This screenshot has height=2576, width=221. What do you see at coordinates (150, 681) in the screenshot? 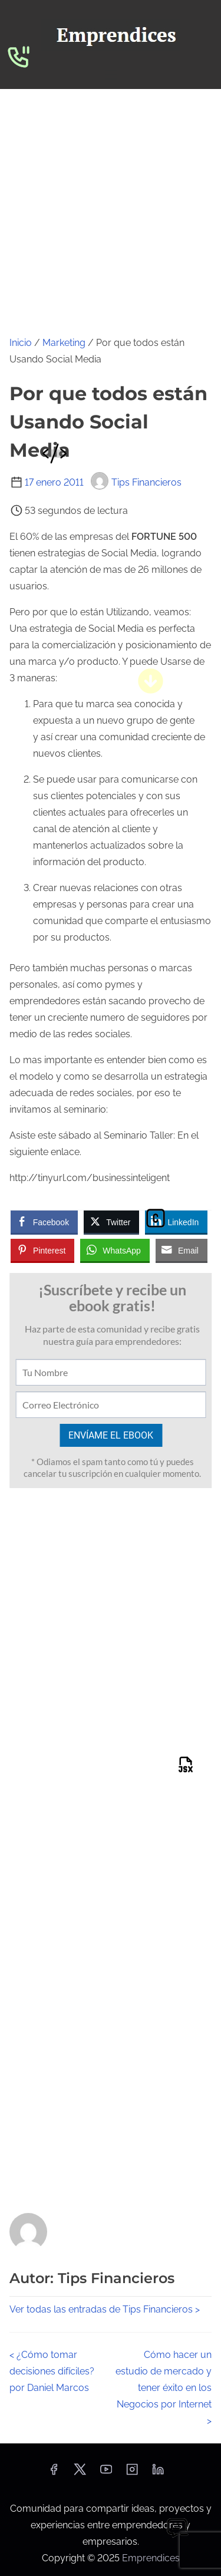
I see `download file or content` at bounding box center [150, 681].